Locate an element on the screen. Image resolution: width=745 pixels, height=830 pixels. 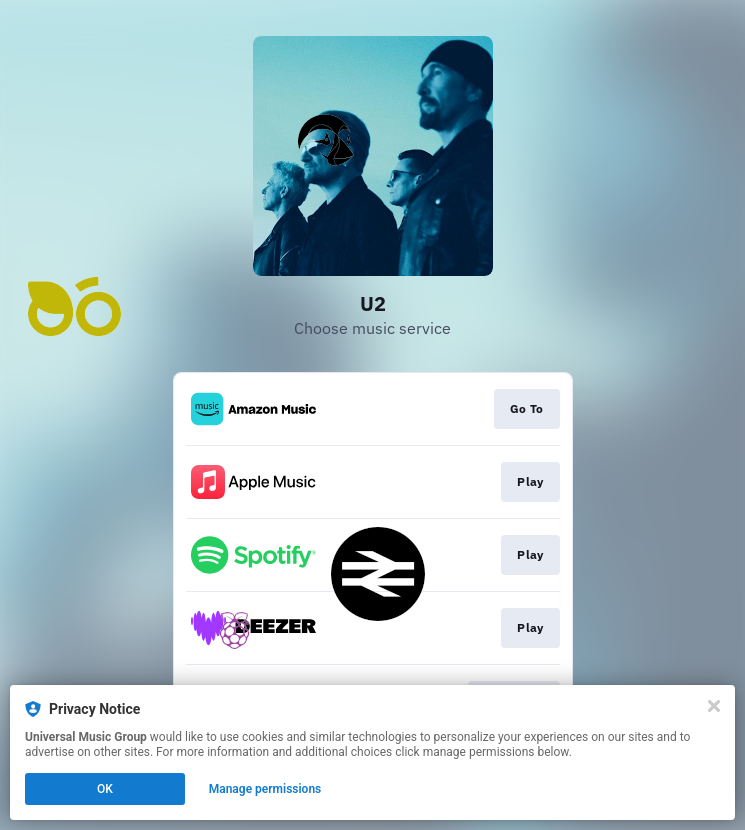
Raspberry Pi brand logo is located at coordinates (234, 630).